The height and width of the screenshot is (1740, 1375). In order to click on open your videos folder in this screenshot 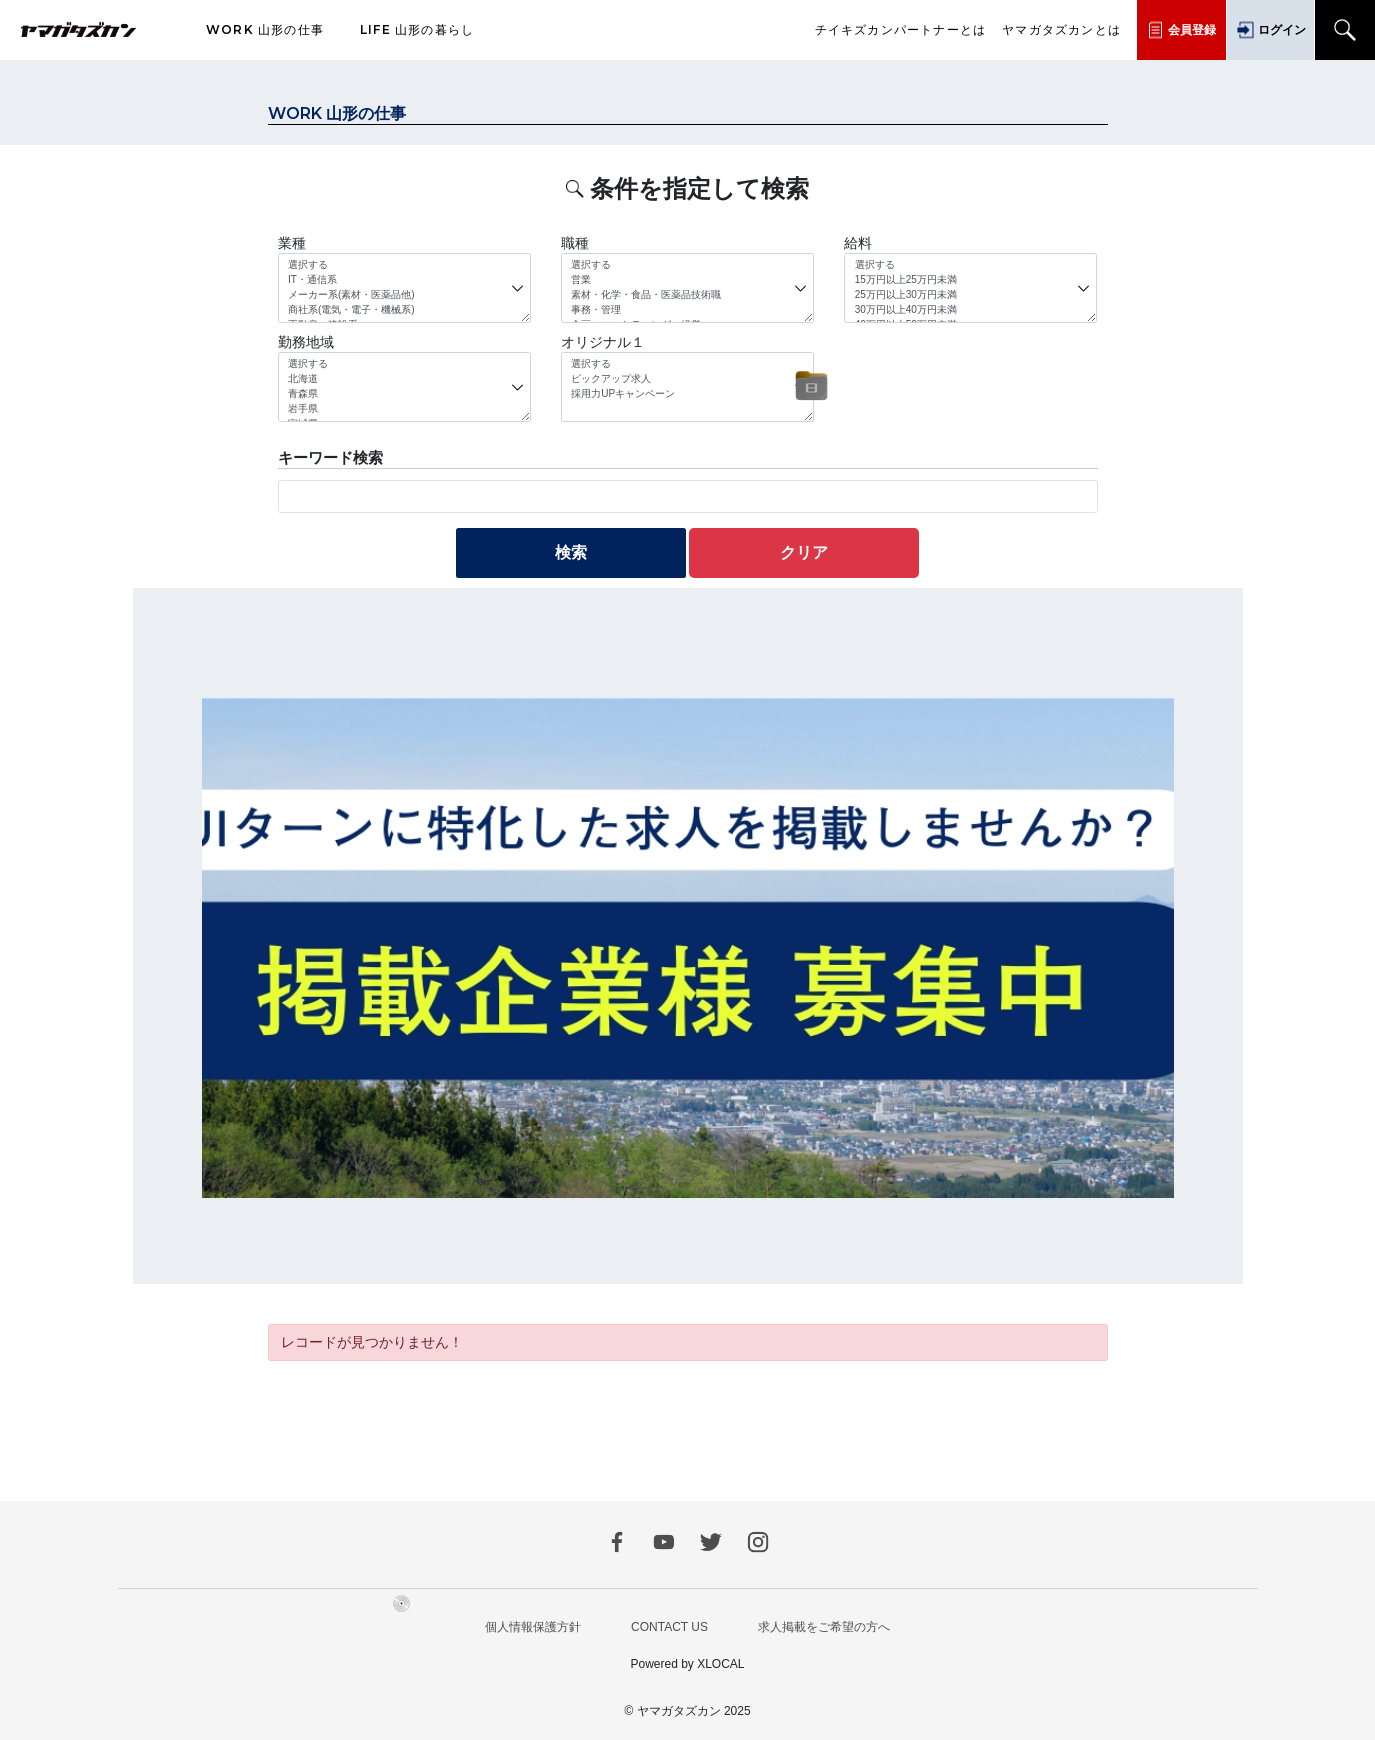, I will do `click(811, 385)`.